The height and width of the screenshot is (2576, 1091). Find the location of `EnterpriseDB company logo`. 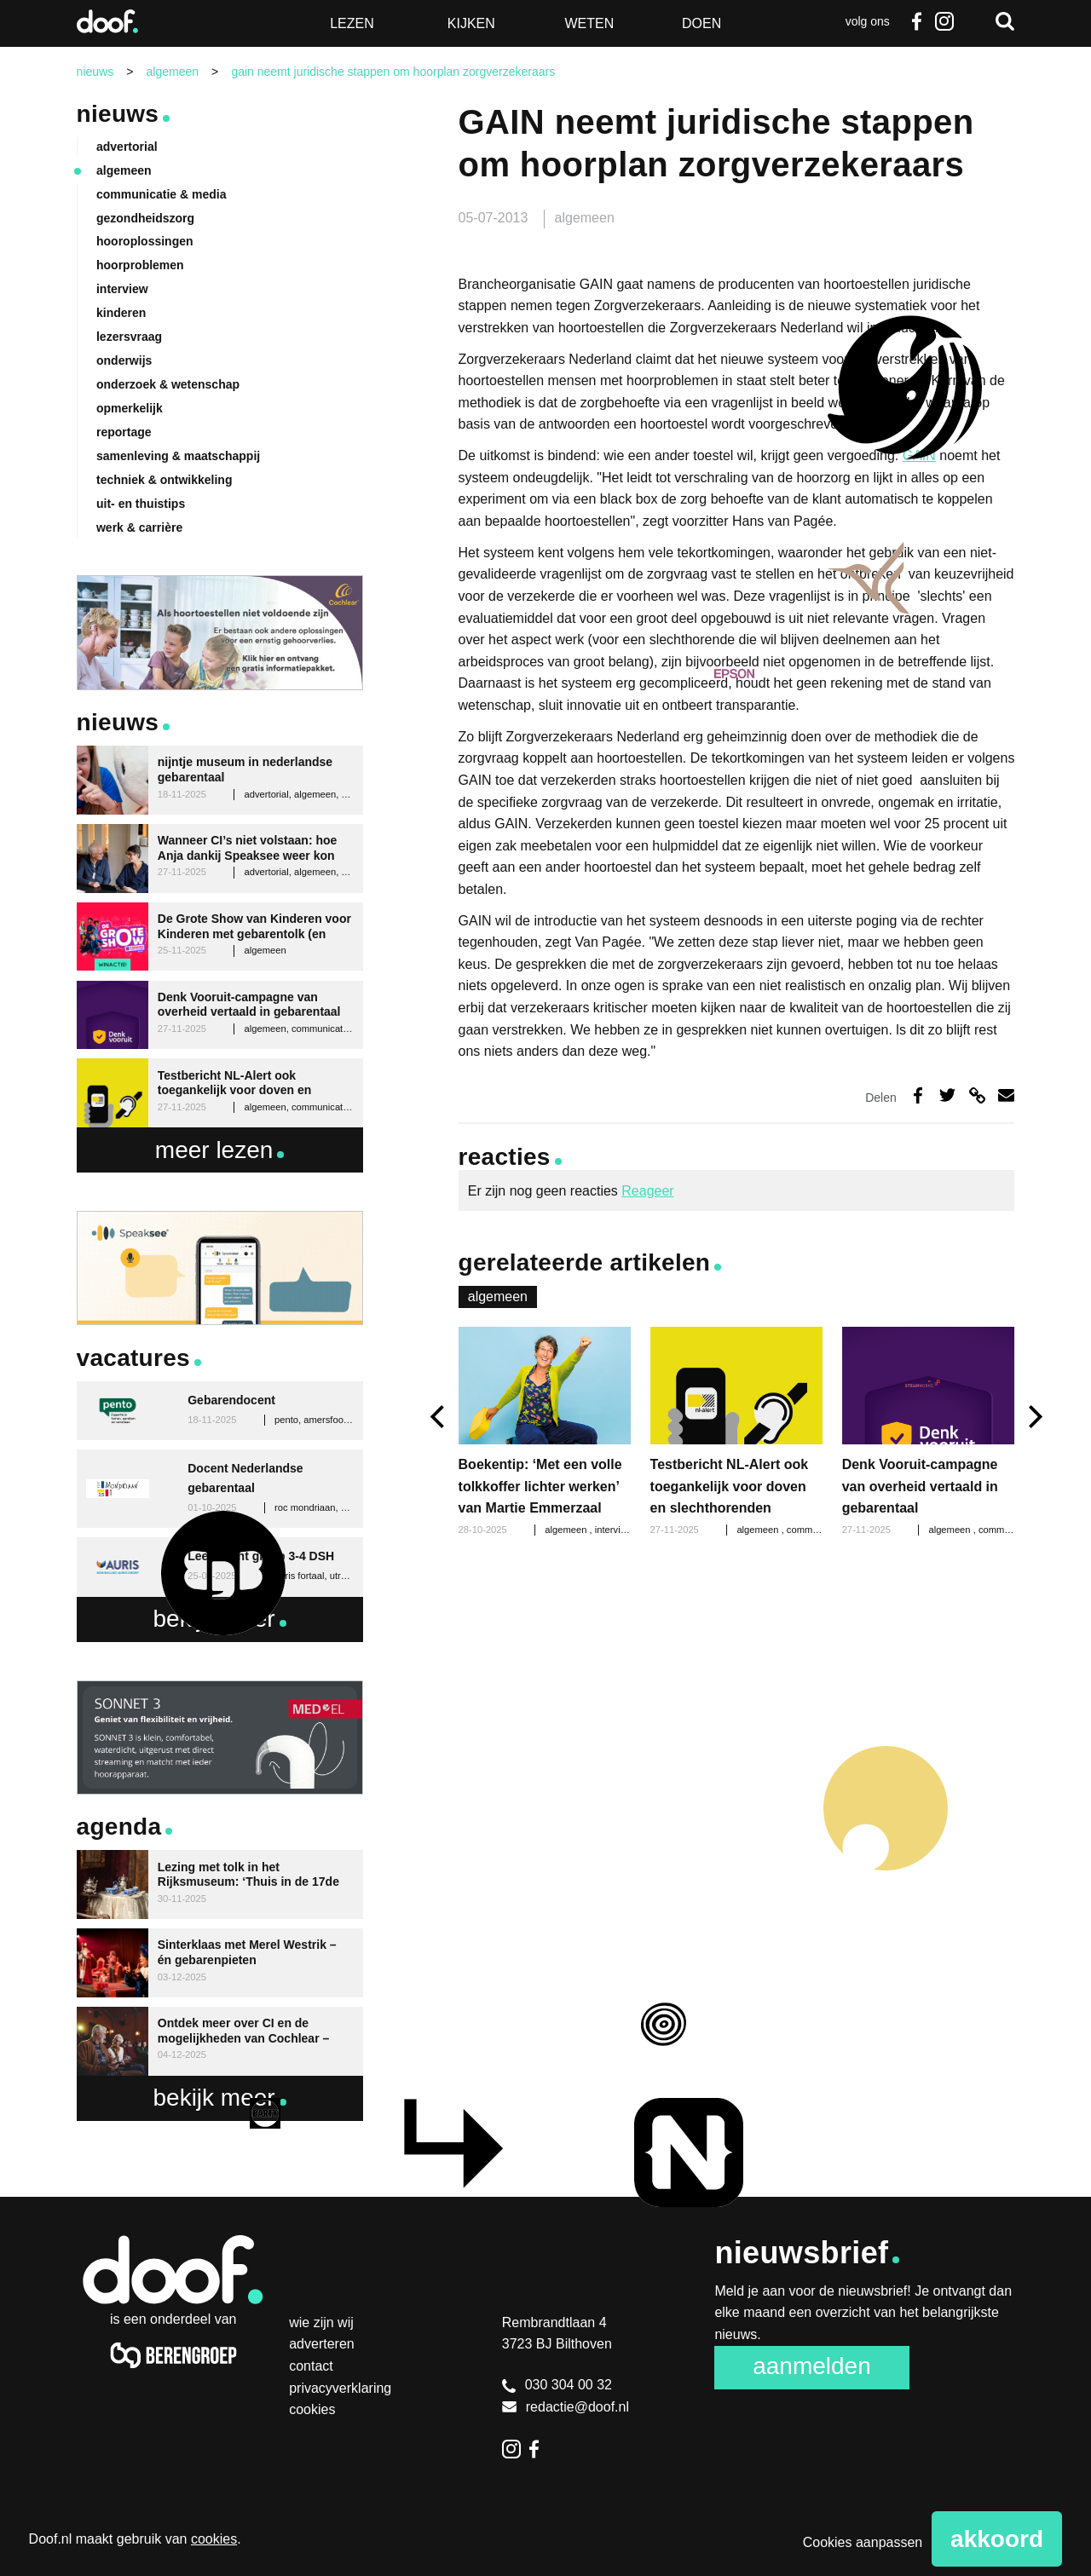

EnterpriseDB company logo is located at coordinates (223, 1573).